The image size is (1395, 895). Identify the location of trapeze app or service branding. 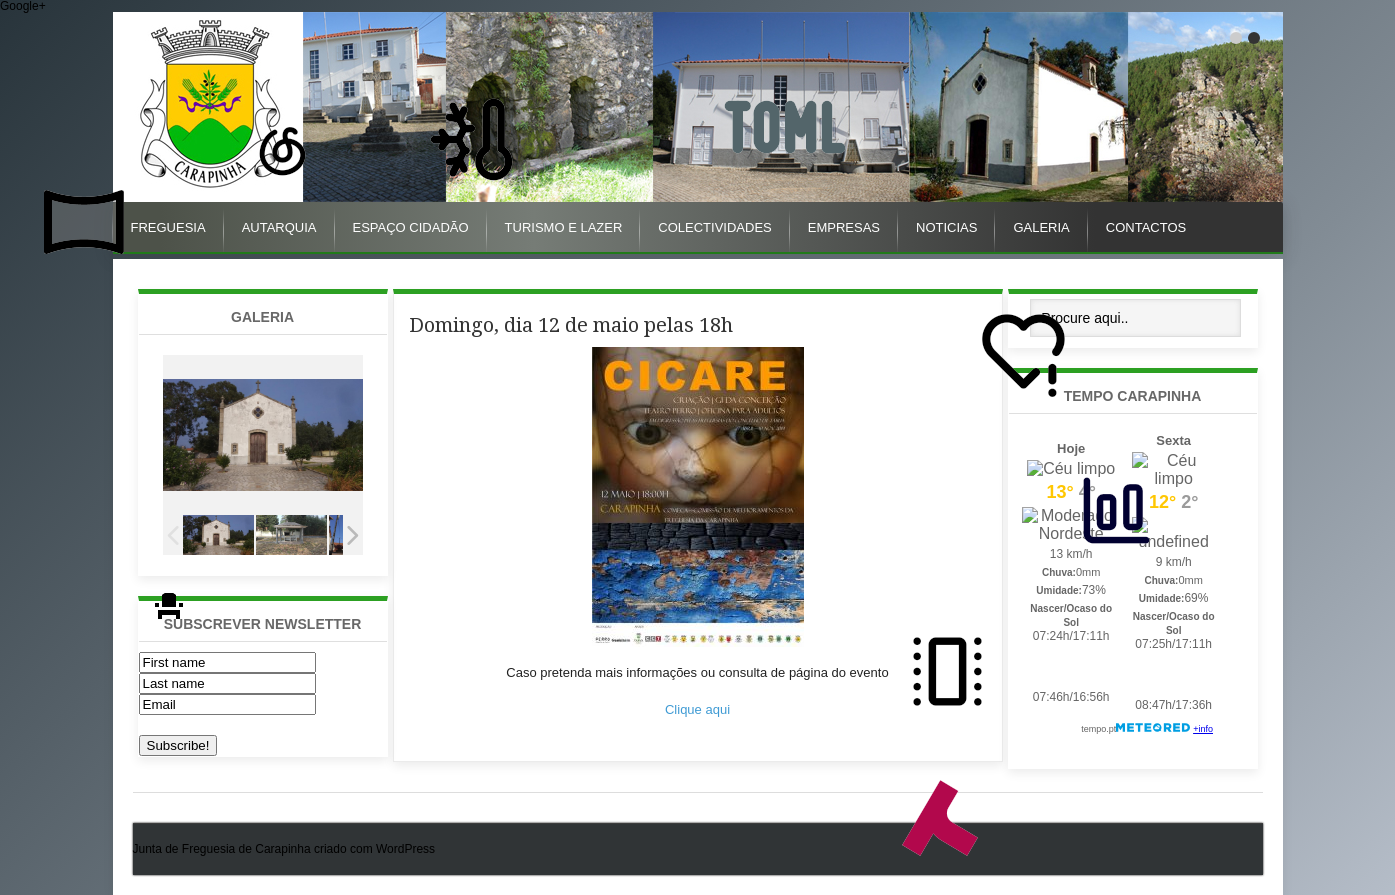
(940, 818).